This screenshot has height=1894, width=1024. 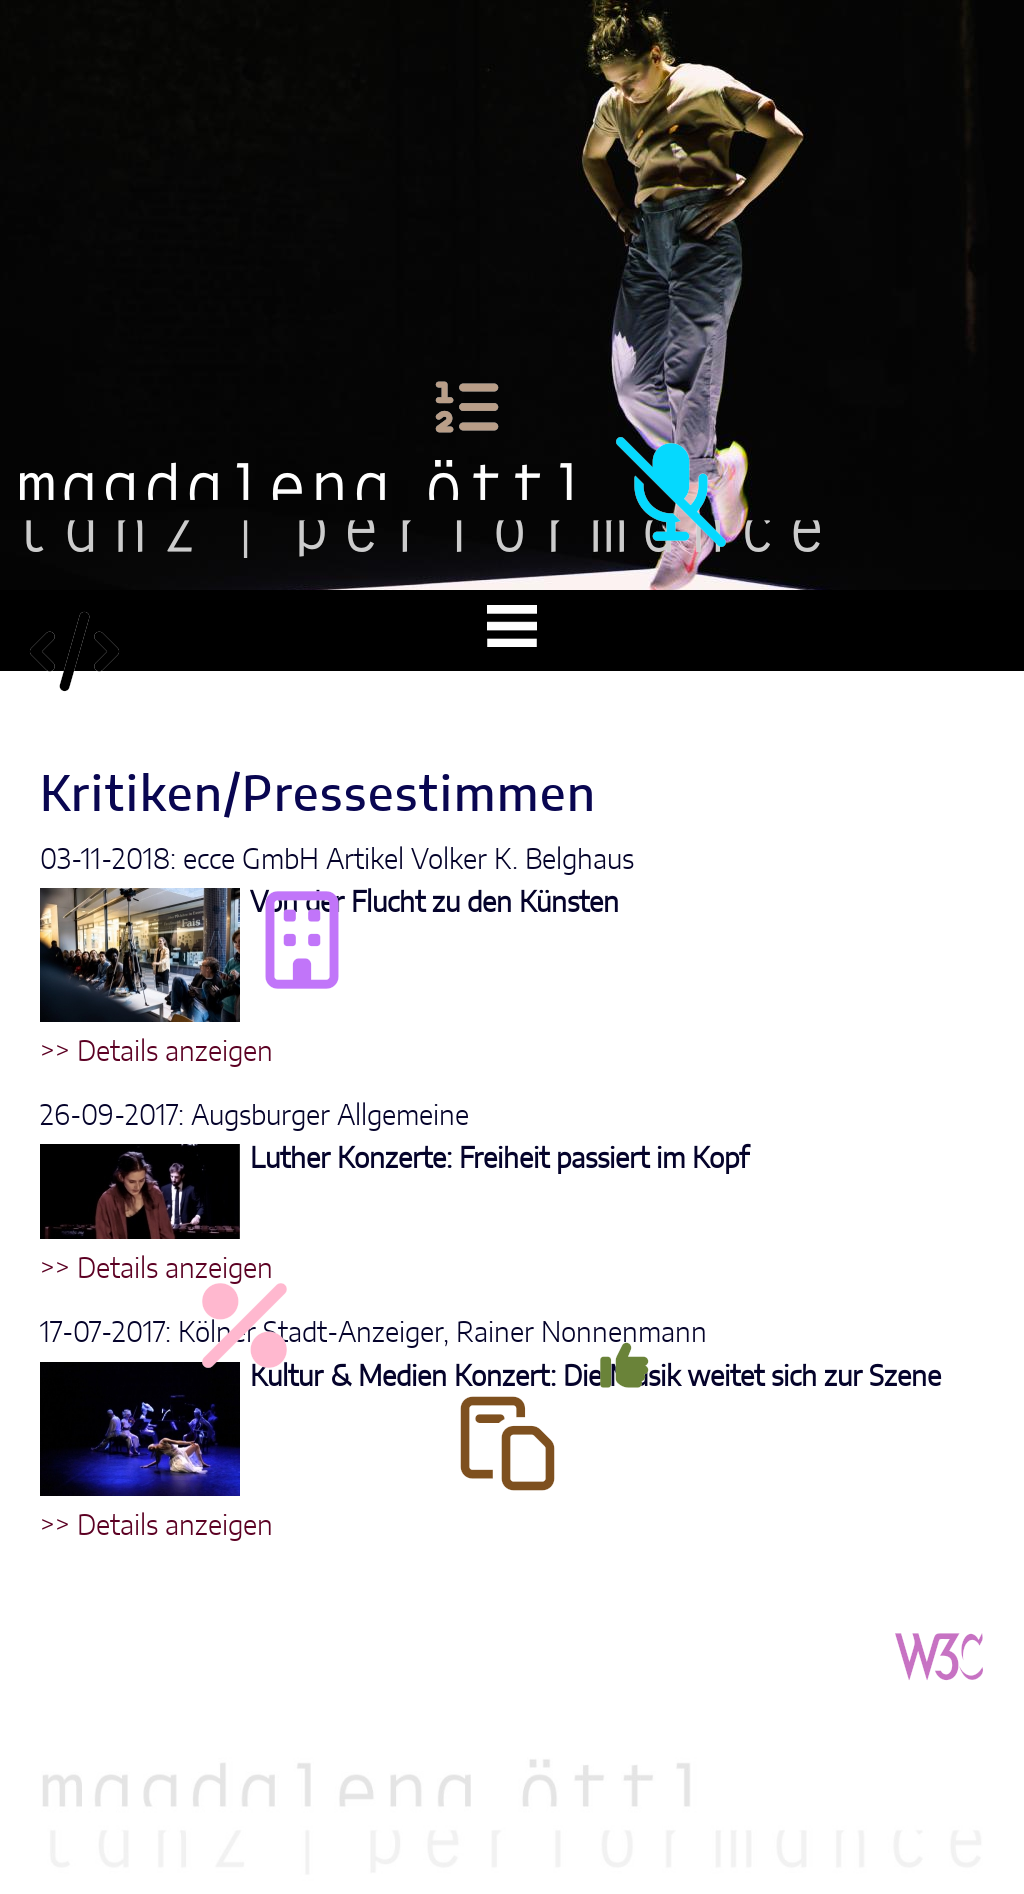 I want to click on create a numbered list, so click(x=467, y=407).